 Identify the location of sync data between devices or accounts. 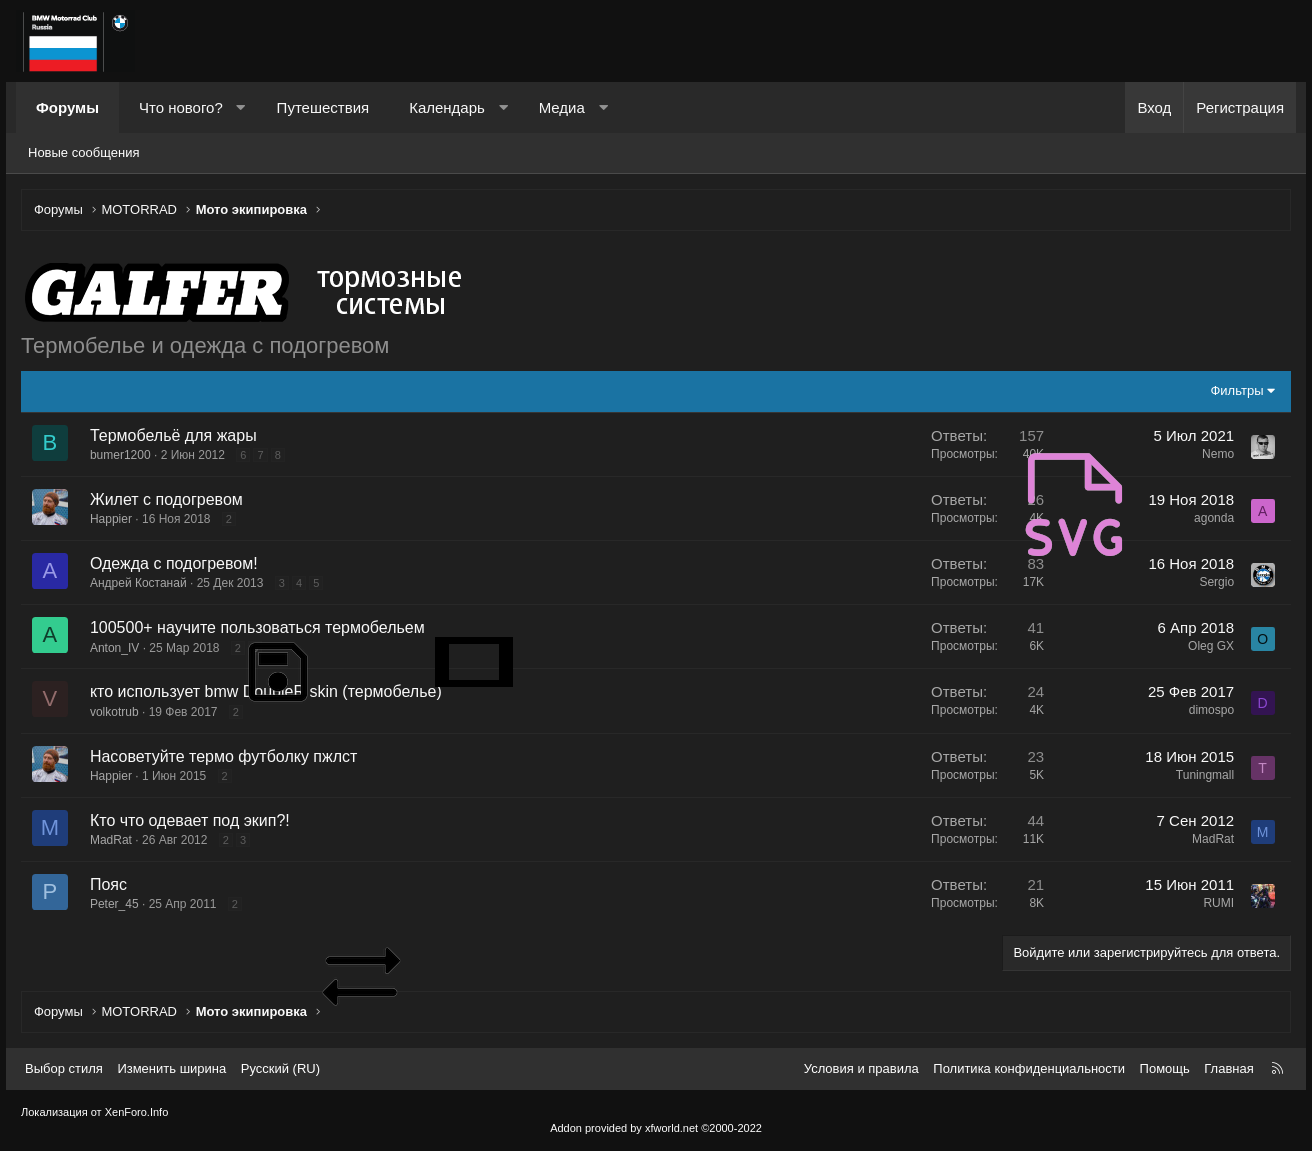
(361, 976).